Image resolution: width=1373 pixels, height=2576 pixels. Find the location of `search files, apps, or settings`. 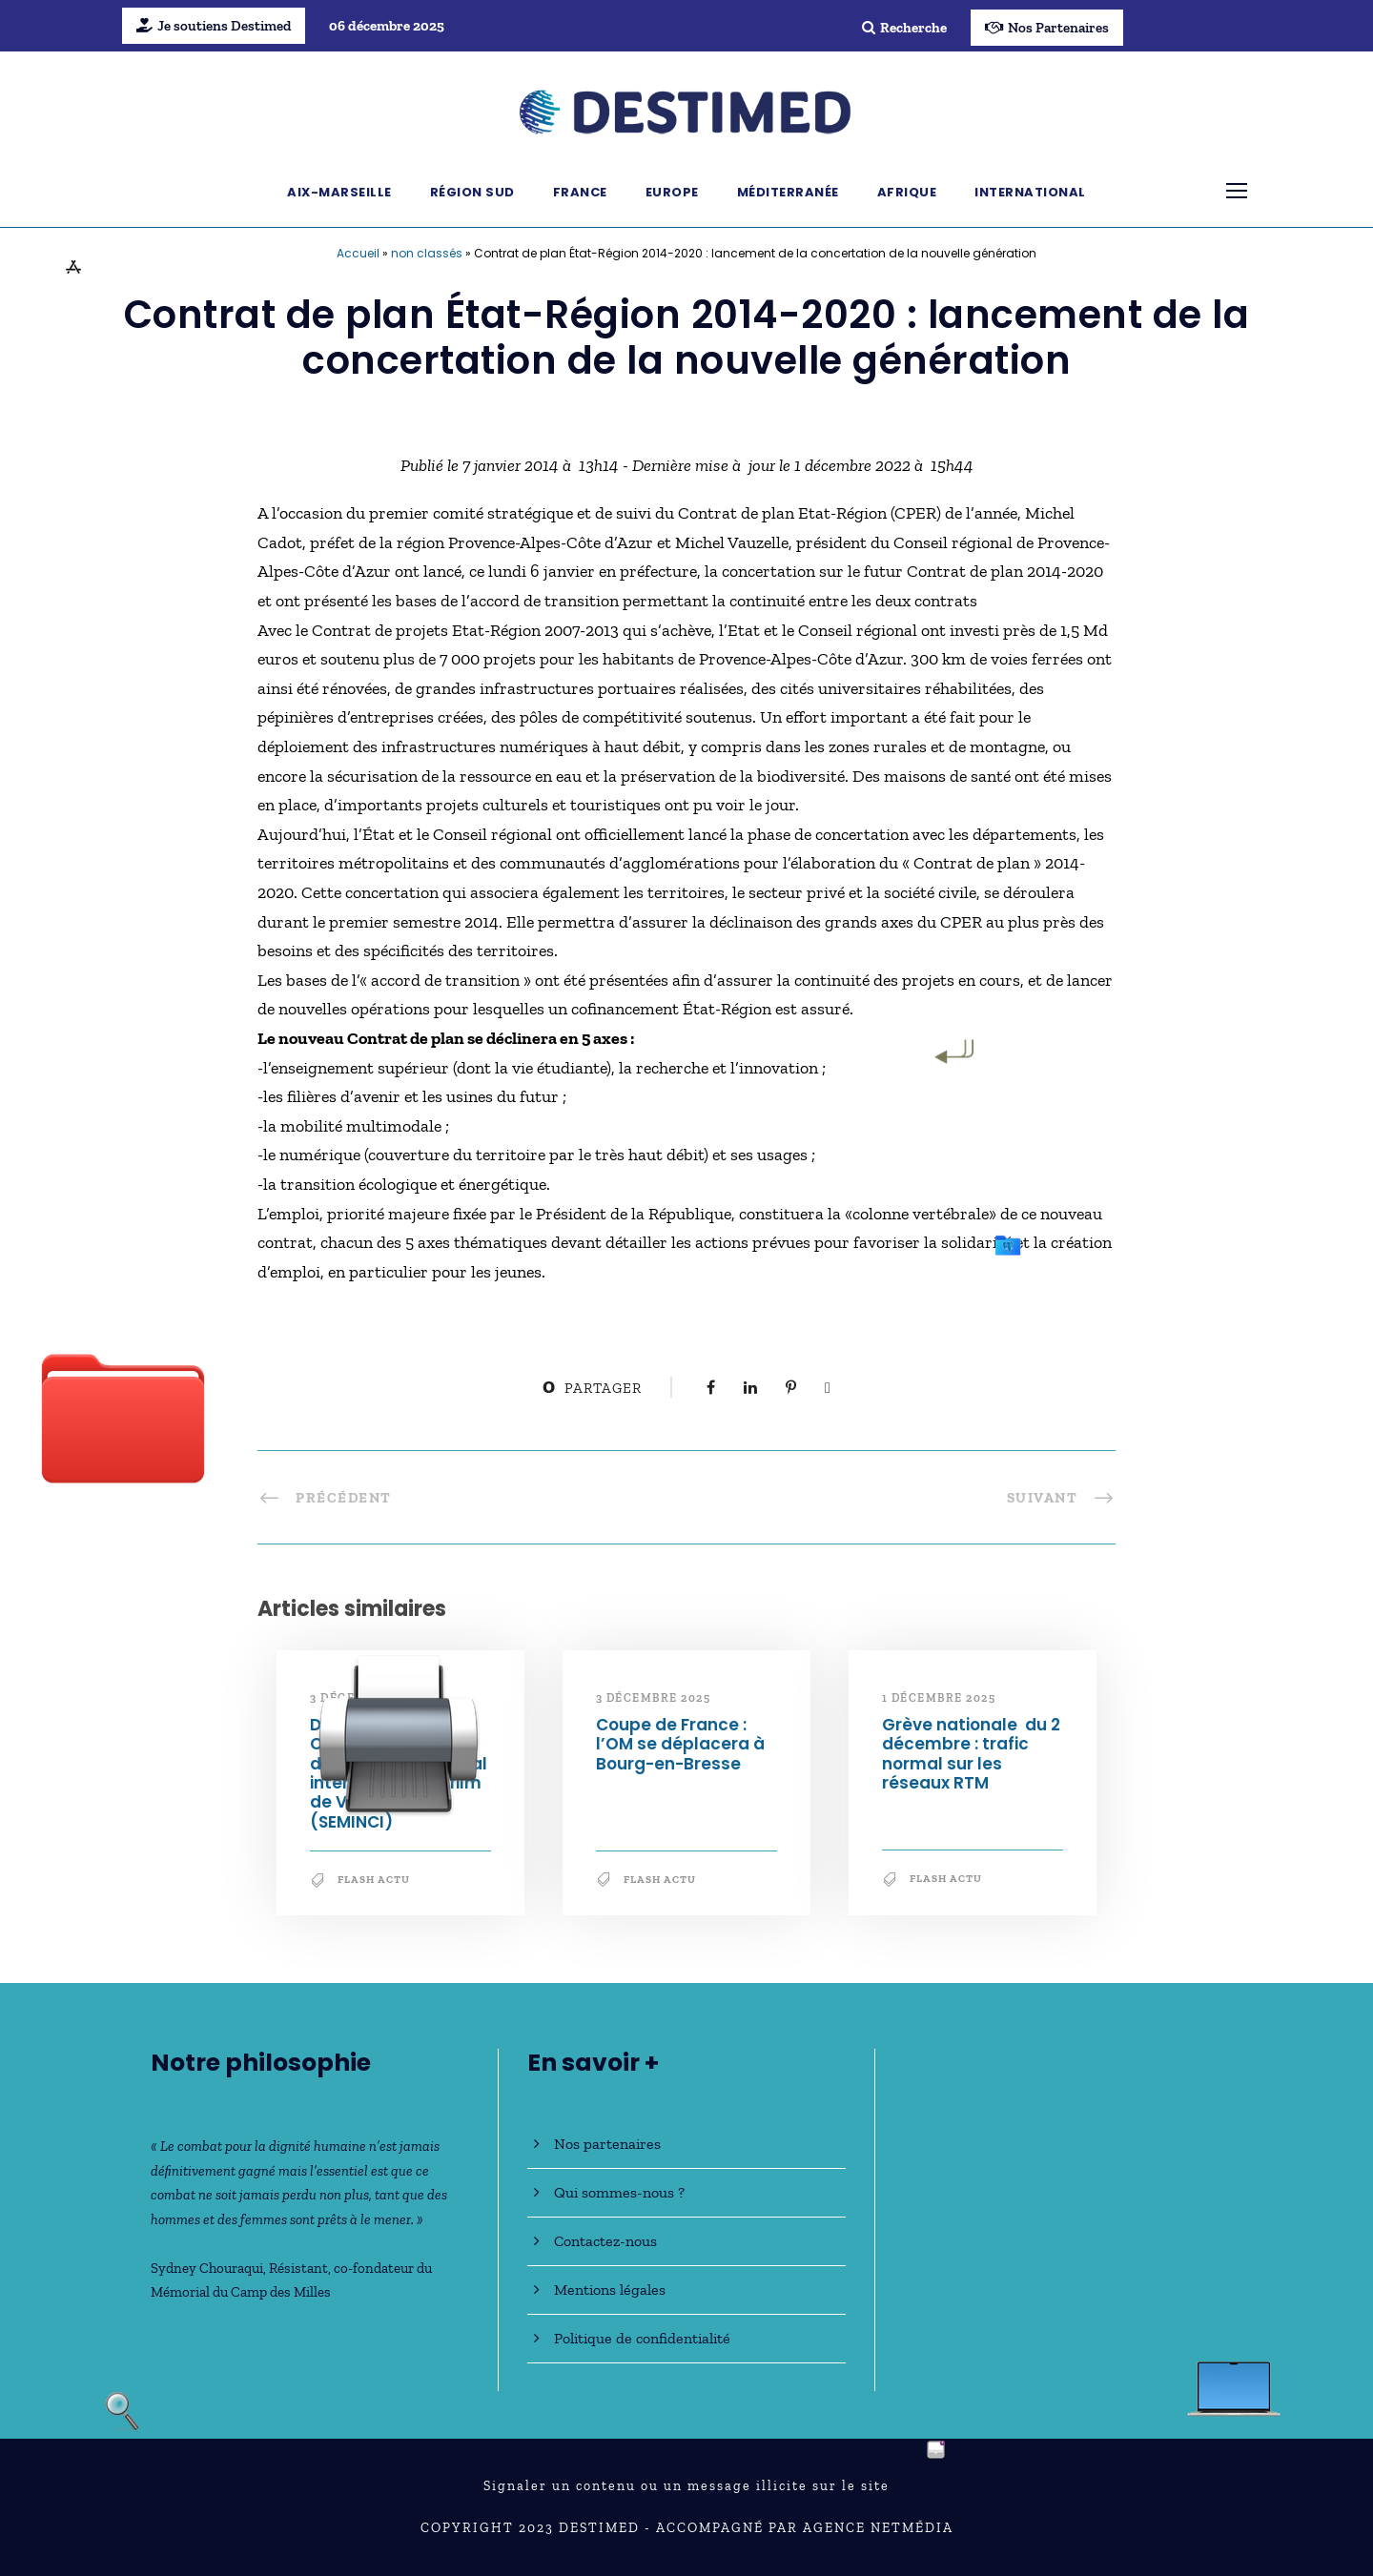

search files, apps, or settings is located at coordinates (122, 2411).